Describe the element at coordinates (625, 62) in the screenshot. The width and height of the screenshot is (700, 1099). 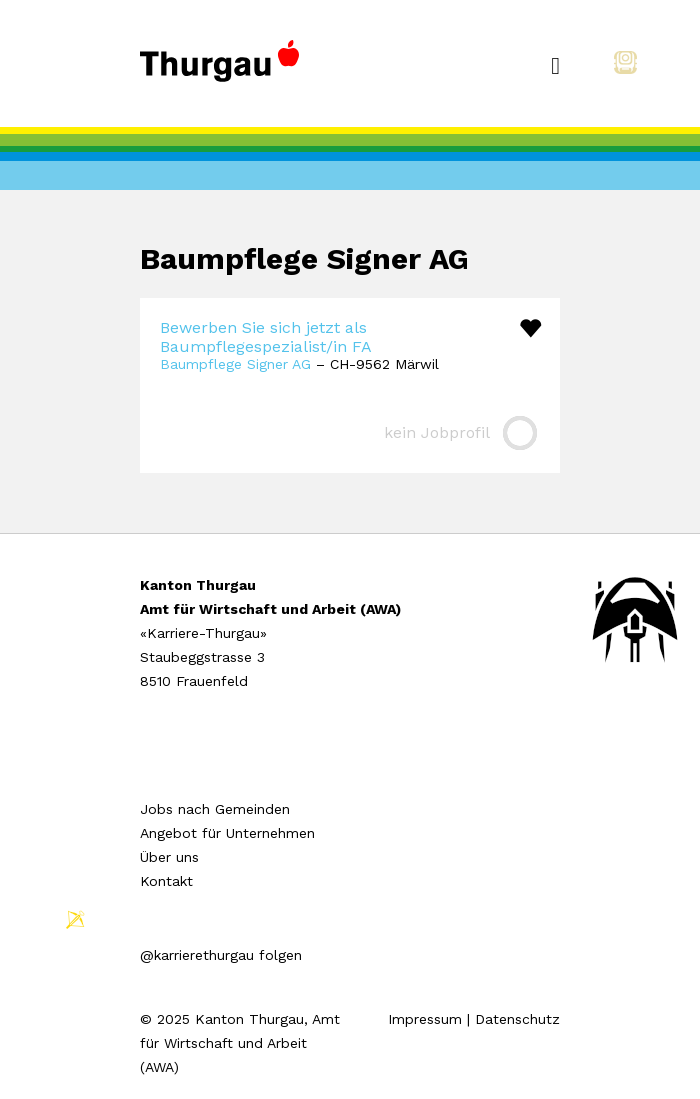
I see `open camera or photo capture mode` at that location.